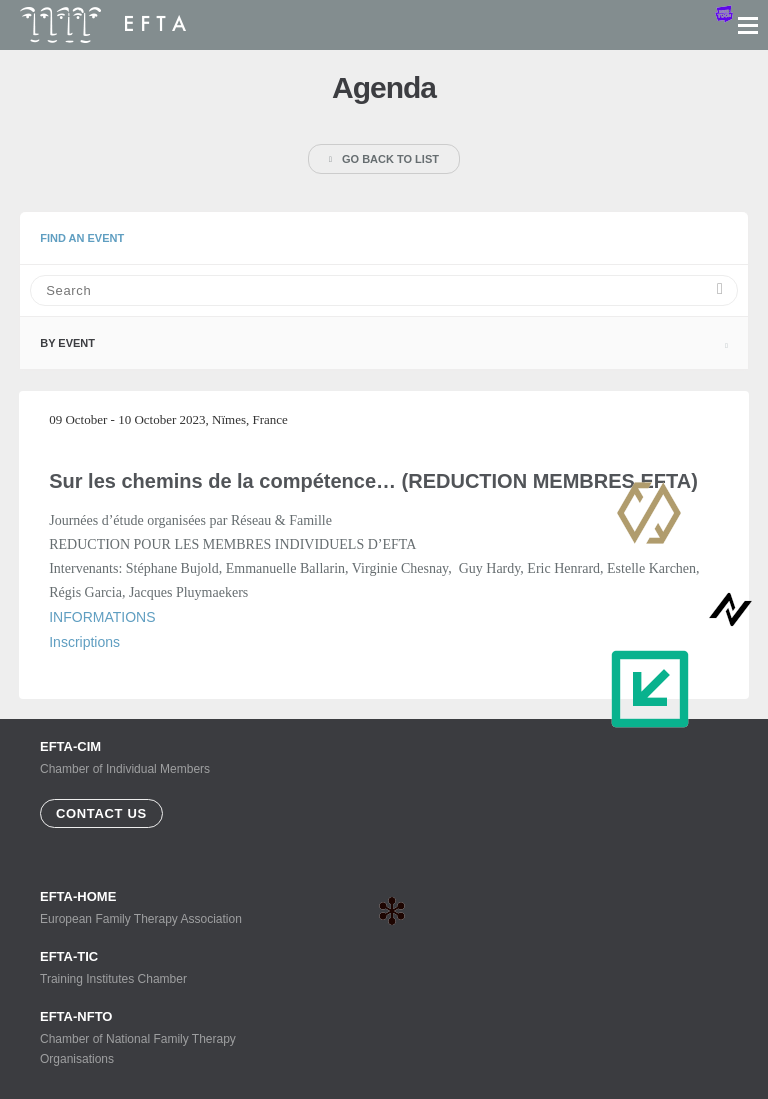 This screenshot has width=768, height=1099. What do you see at coordinates (650, 689) in the screenshot?
I see `navigate to previous or lower-level content` at bounding box center [650, 689].